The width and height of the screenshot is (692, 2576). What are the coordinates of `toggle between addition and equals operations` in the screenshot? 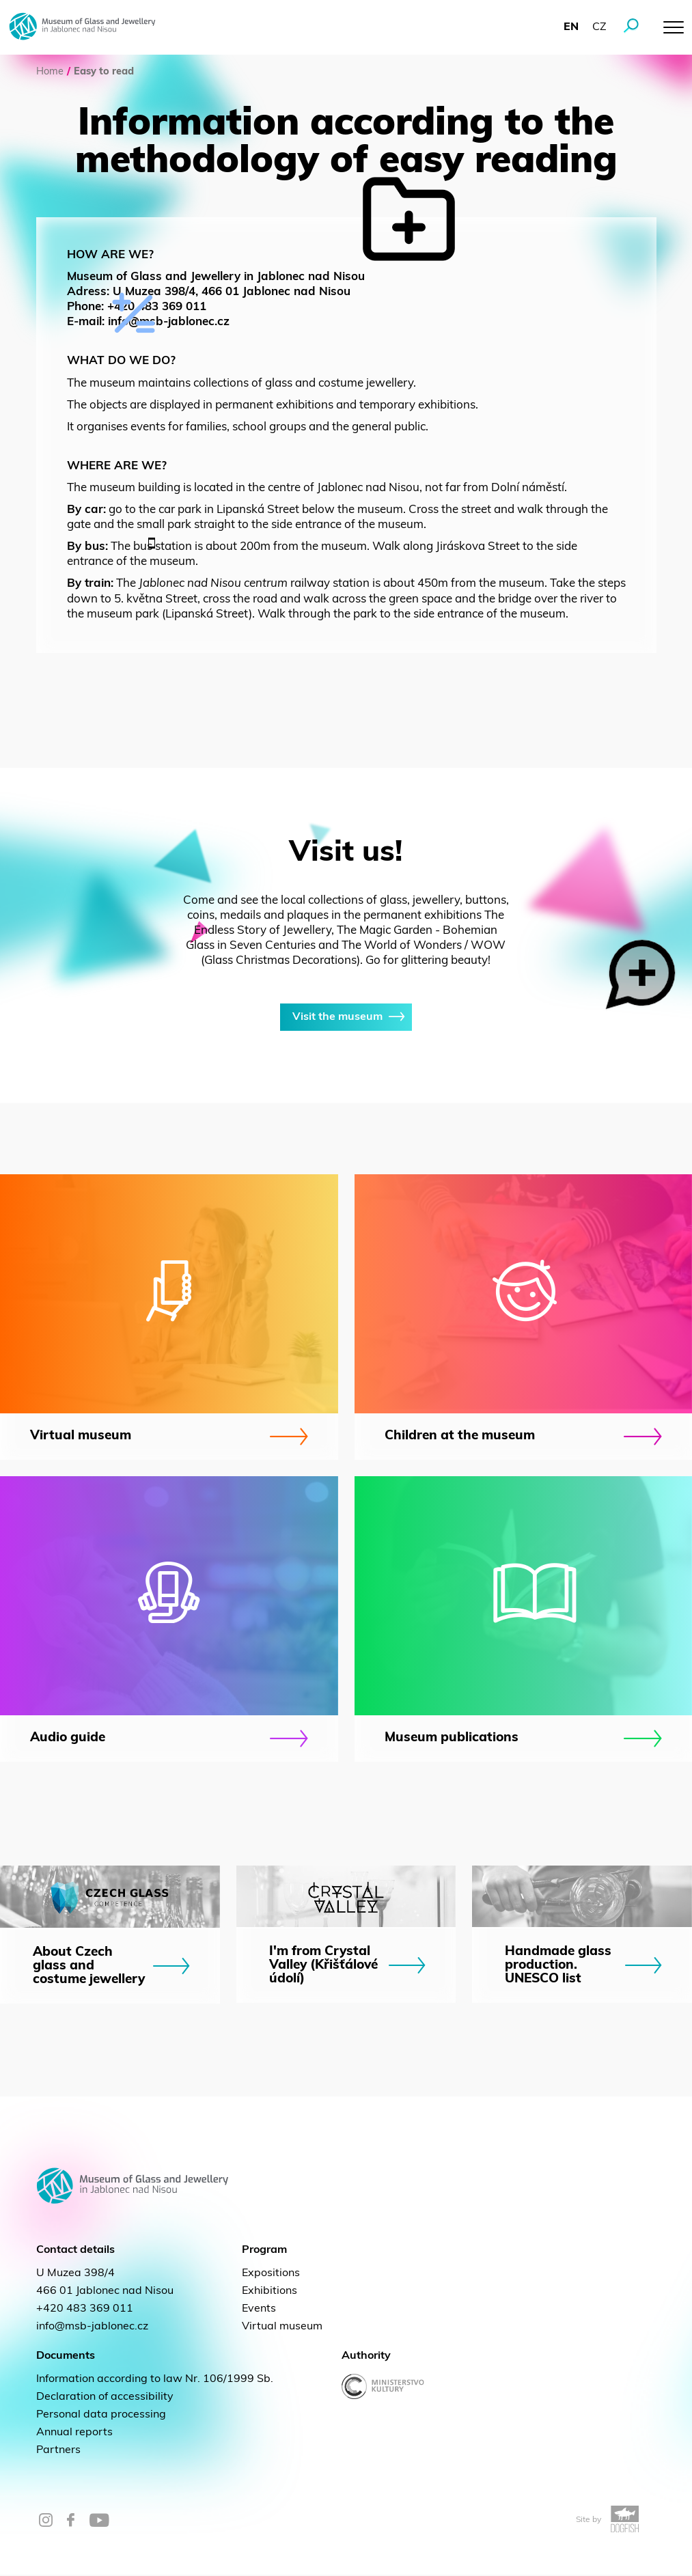 It's located at (133, 314).